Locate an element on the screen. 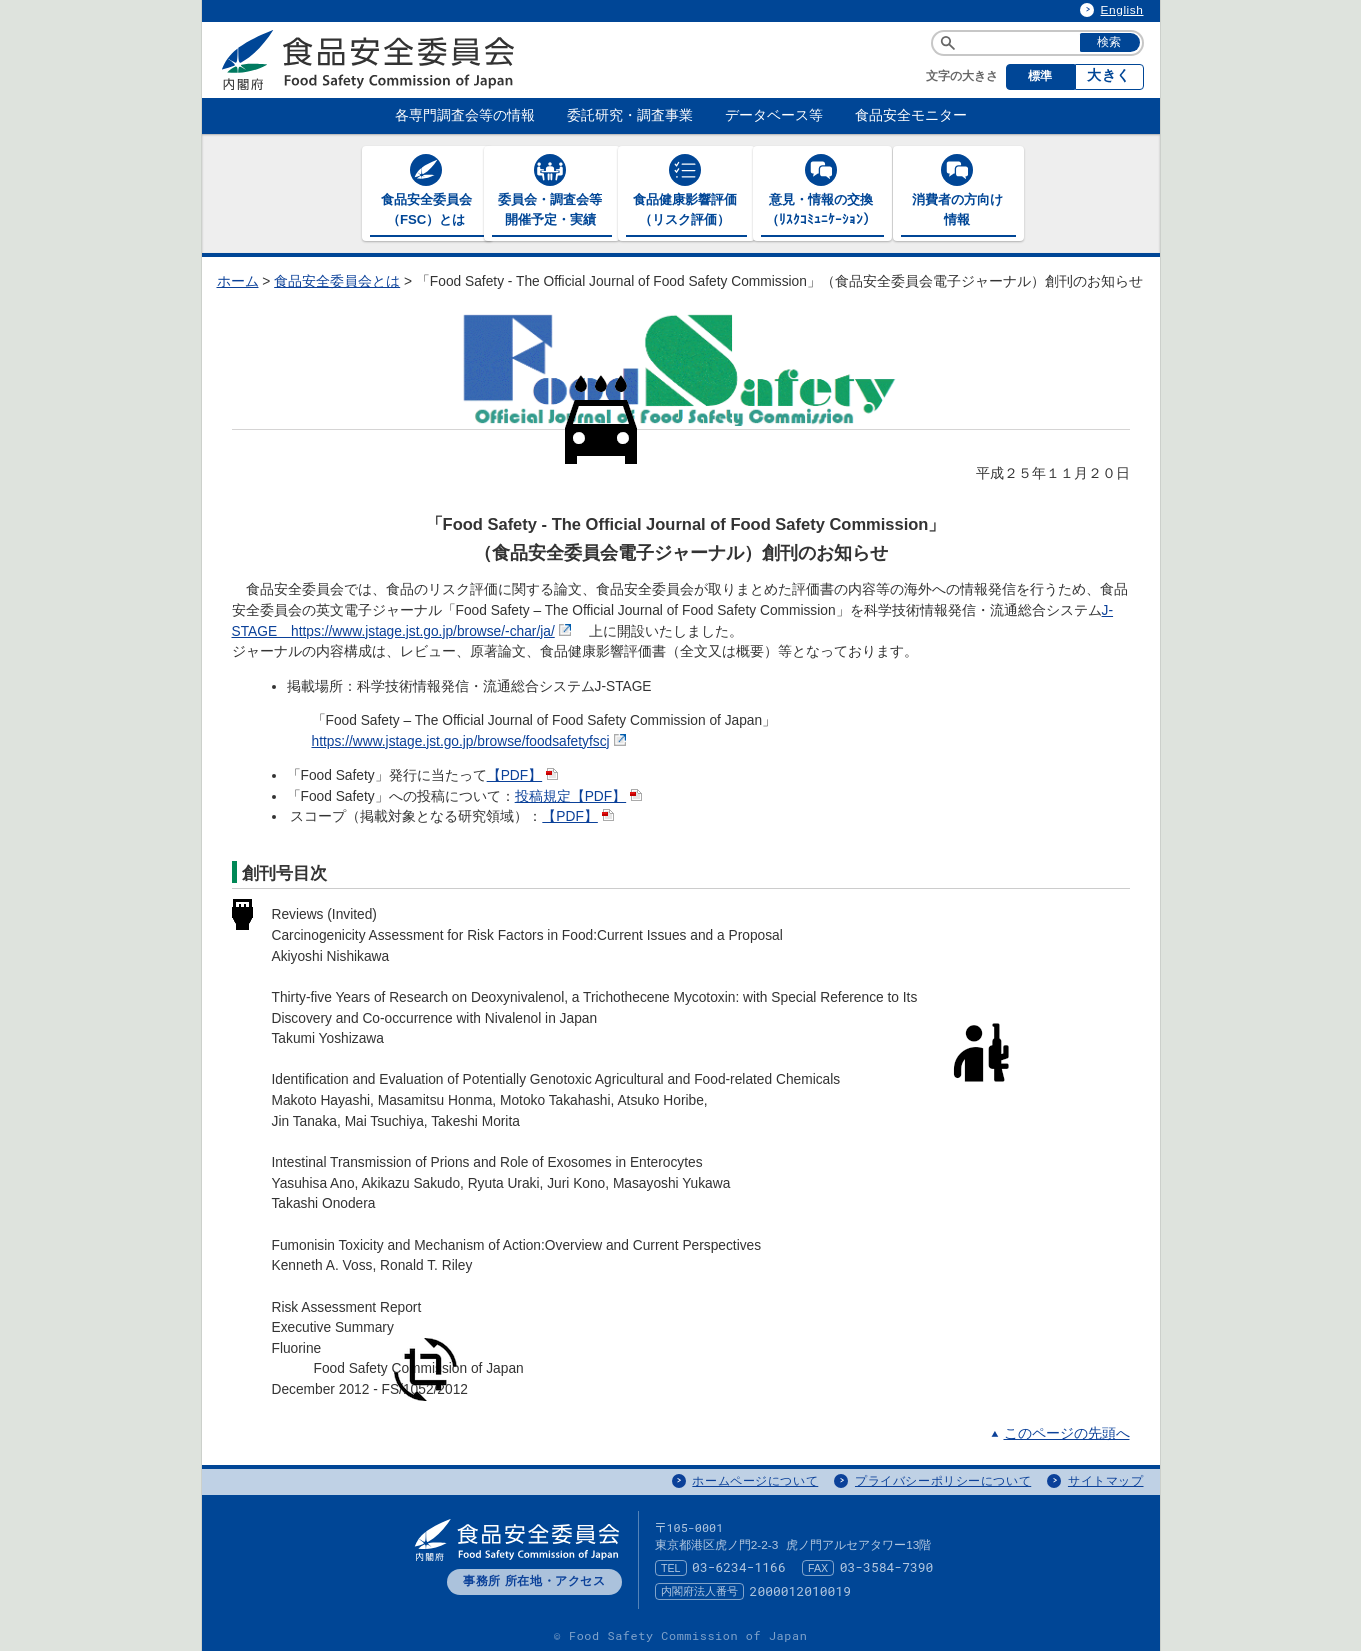 The width and height of the screenshot is (1361, 1651). rotate and crop an image is located at coordinates (425, 1369).